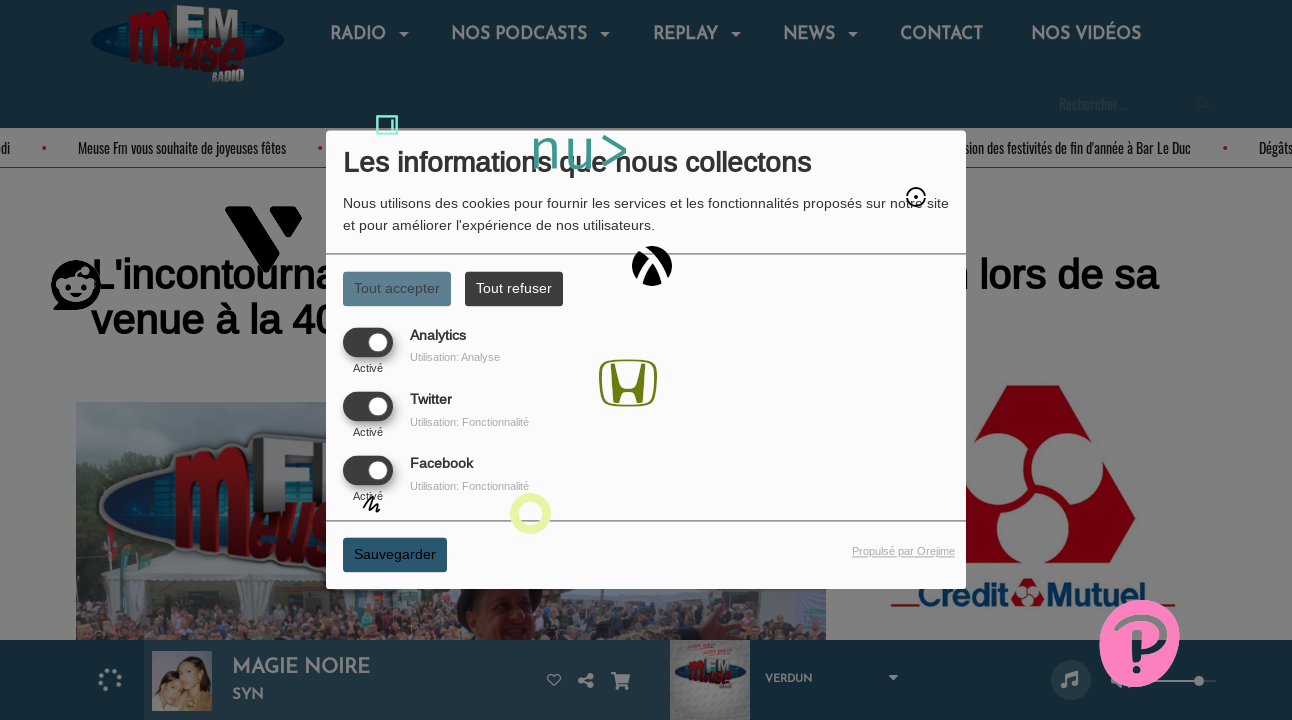 The width and height of the screenshot is (1292, 720). What do you see at coordinates (1139, 643) in the screenshot?
I see `pearson education platform logo` at bounding box center [1139, 643].